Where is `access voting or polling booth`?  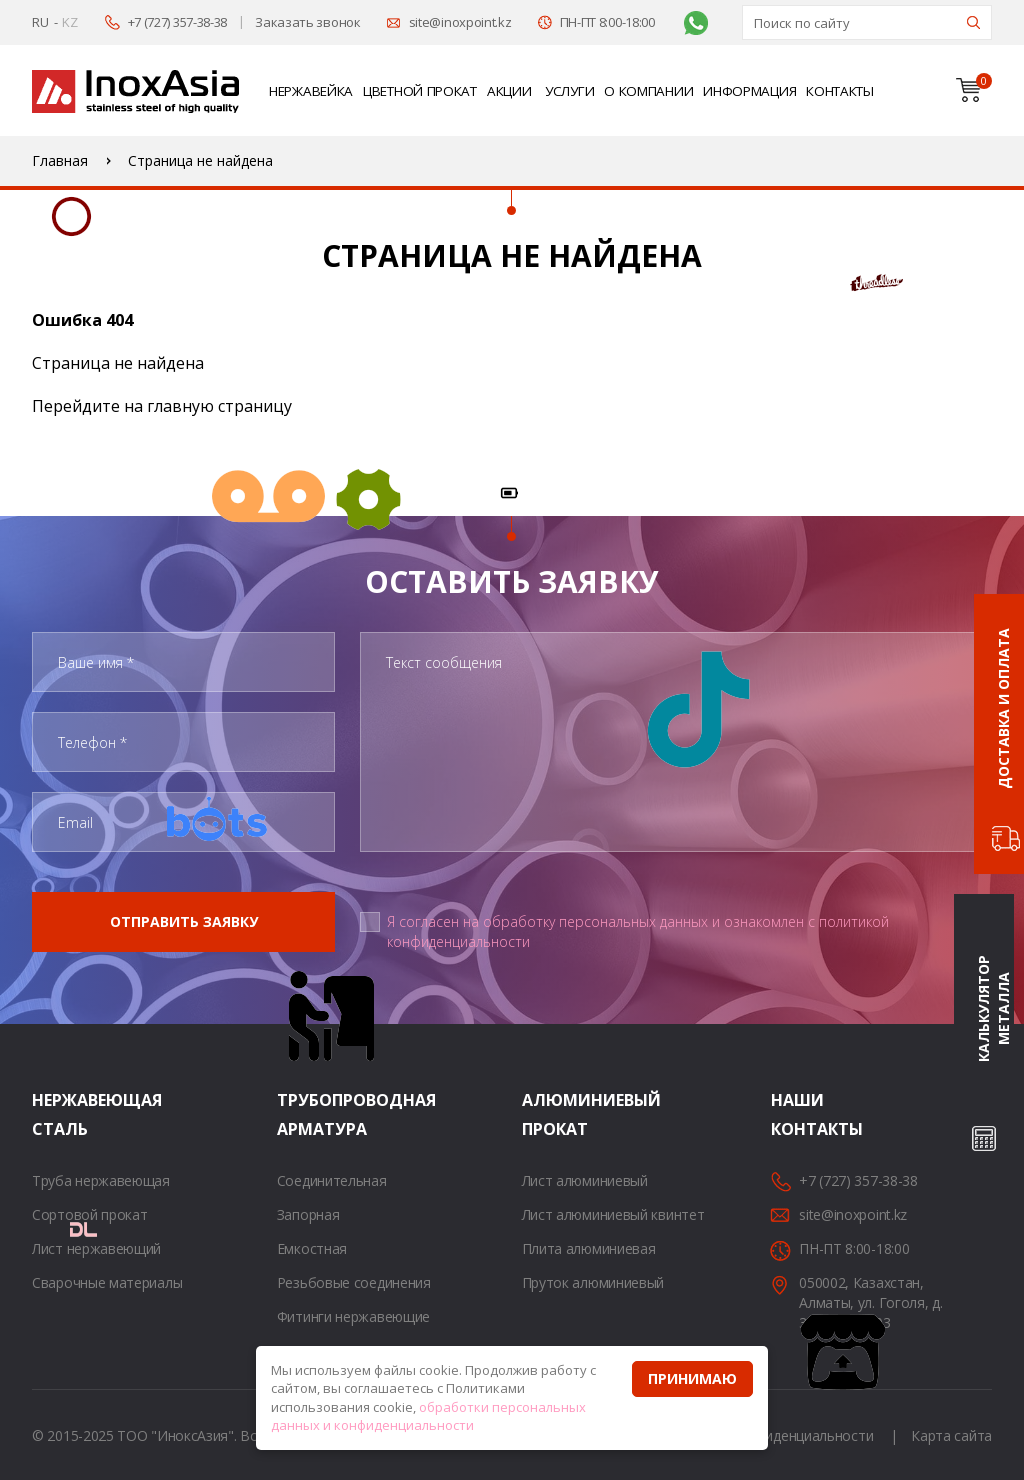
access voting or polling booth is located at coordinates (329, 1016).